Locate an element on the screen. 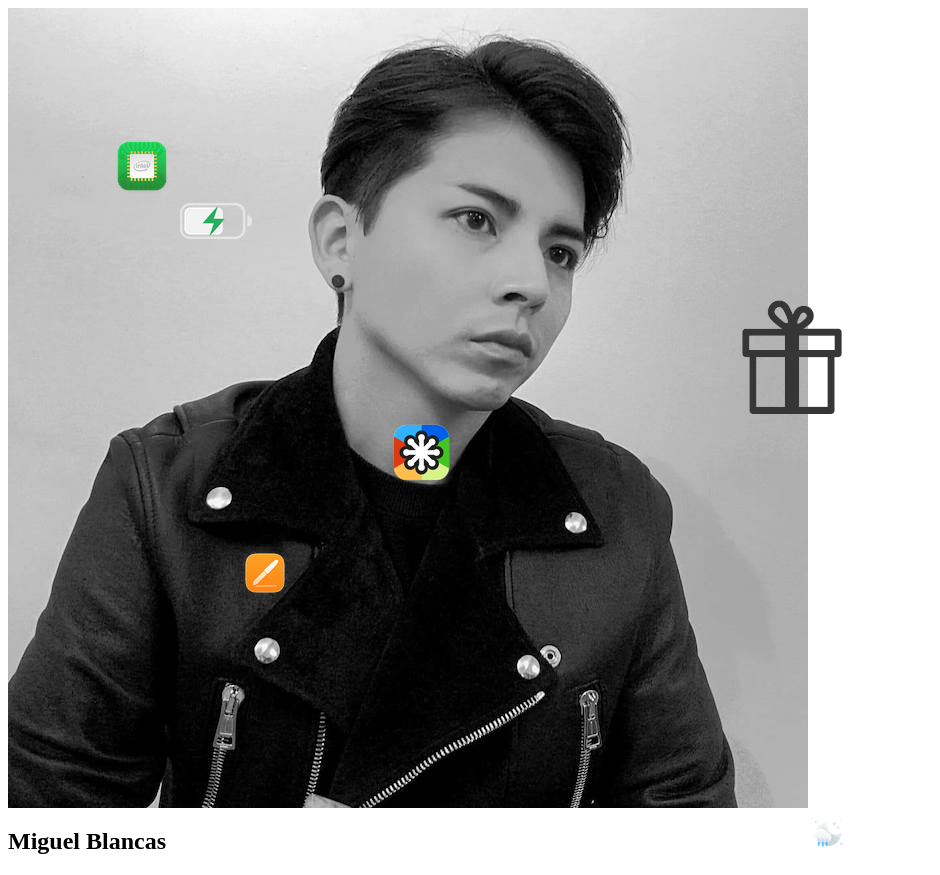 This screenshot has width=940, height=875. firmware file or system software package is located at coordinates (142, 167).